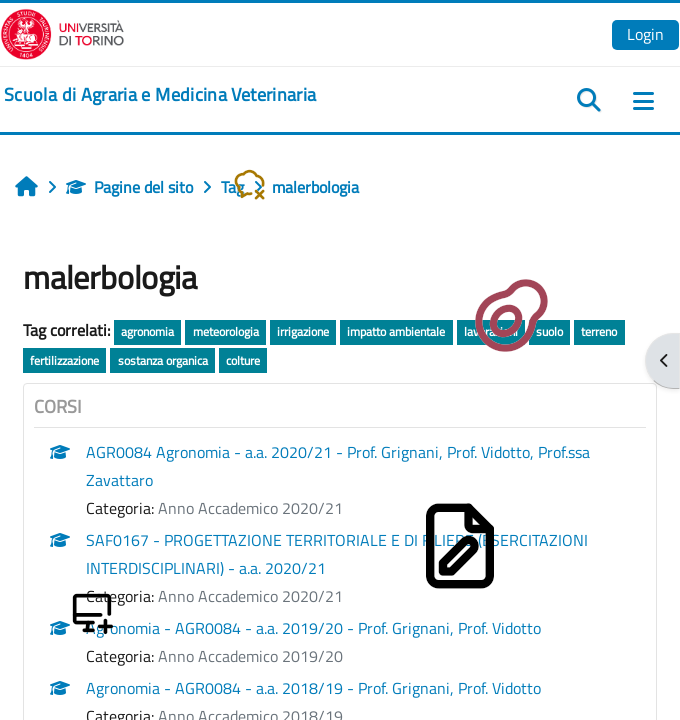  I want to click on delete a message or conversation, so click(249, 184).